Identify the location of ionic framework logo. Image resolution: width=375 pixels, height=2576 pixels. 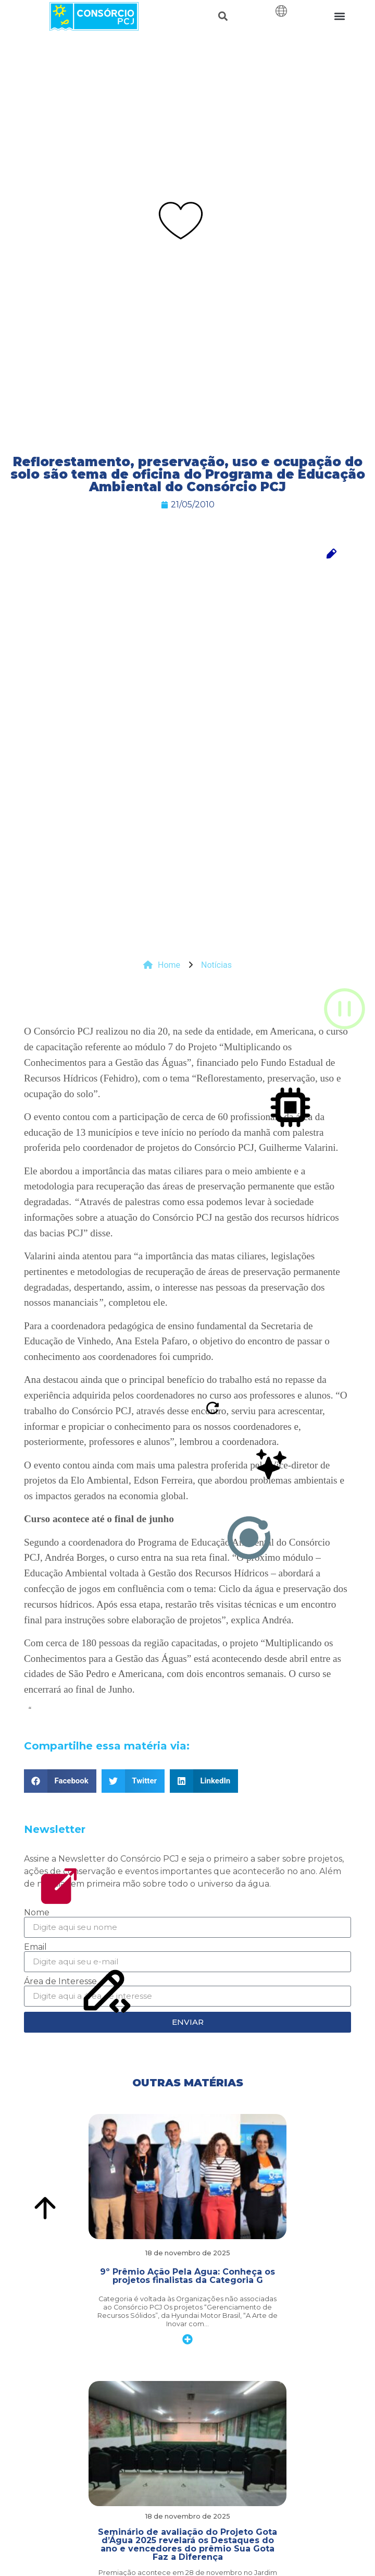
(249, 1538).